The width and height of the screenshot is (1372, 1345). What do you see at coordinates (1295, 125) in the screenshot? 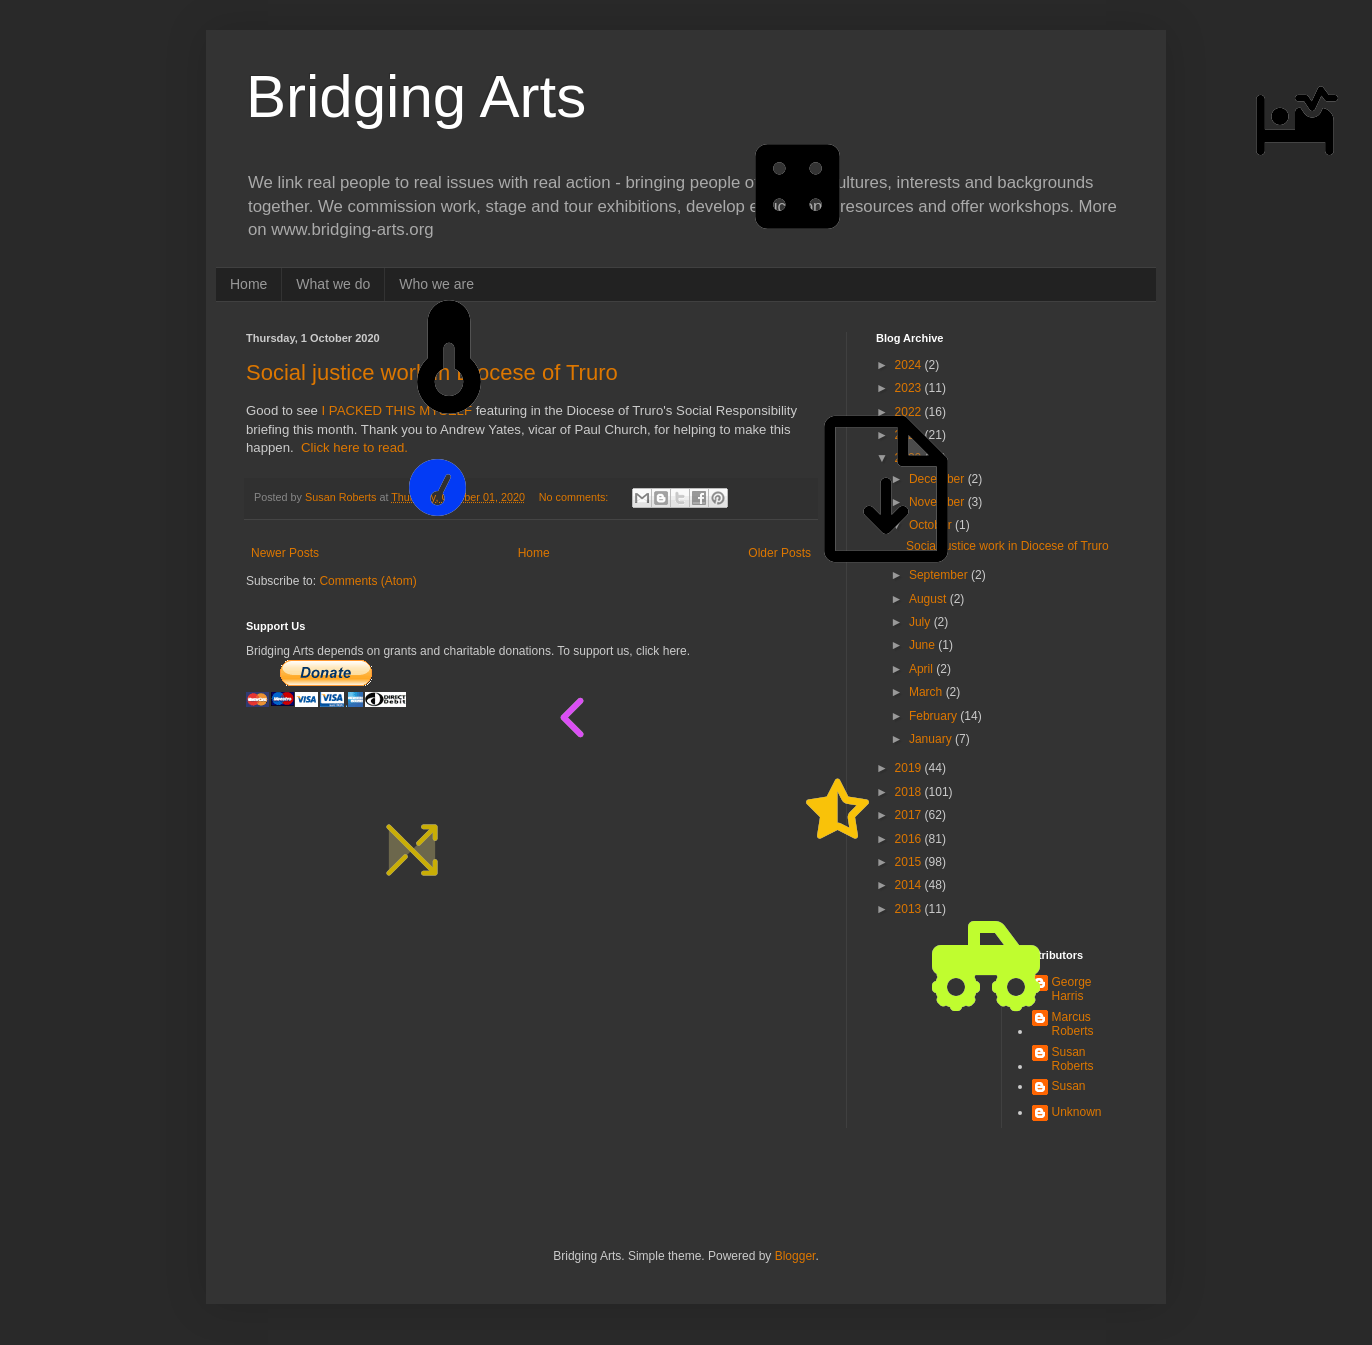
I see `view patient procedures or medical records` at bounding box center [1295, 125].